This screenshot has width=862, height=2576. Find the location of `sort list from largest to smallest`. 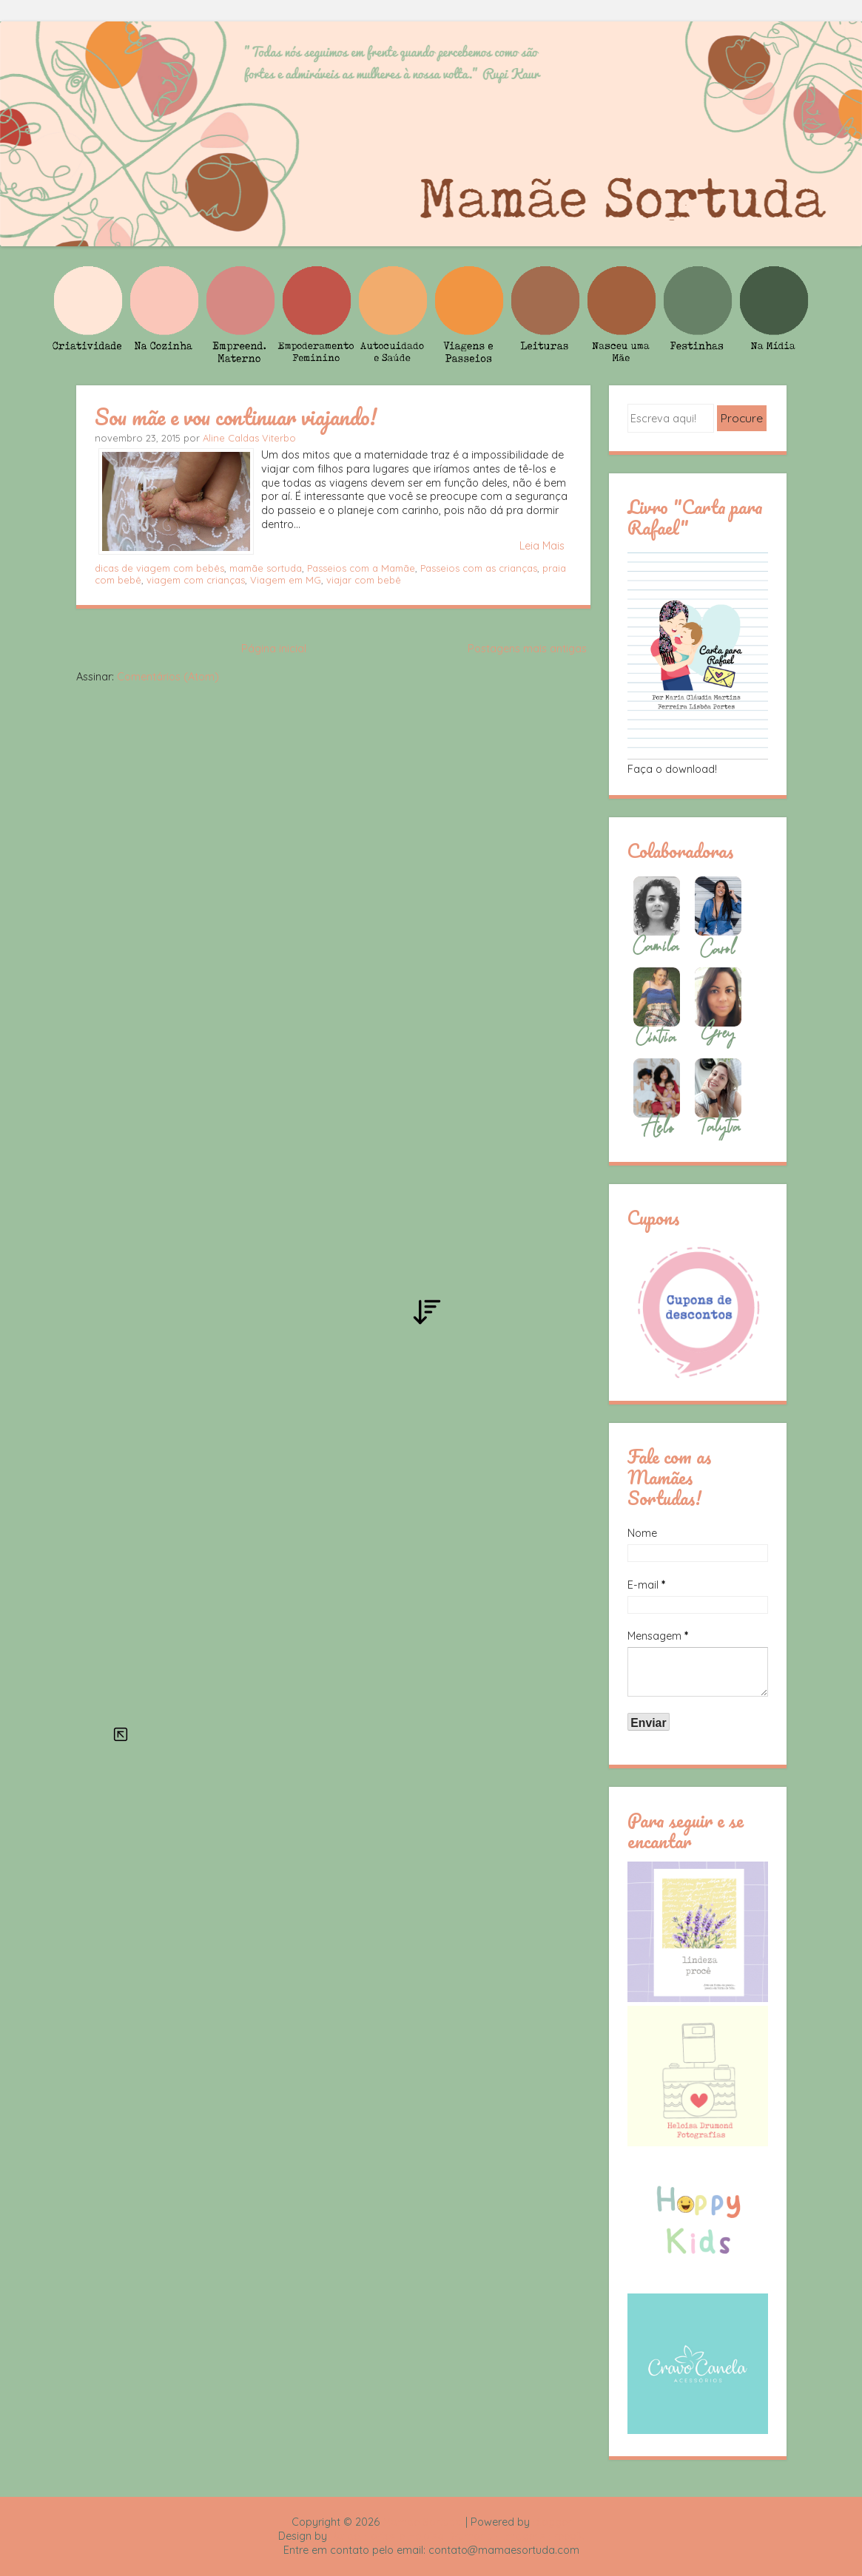

sort list from largest to smallest is located at coordinates (427, 1312).